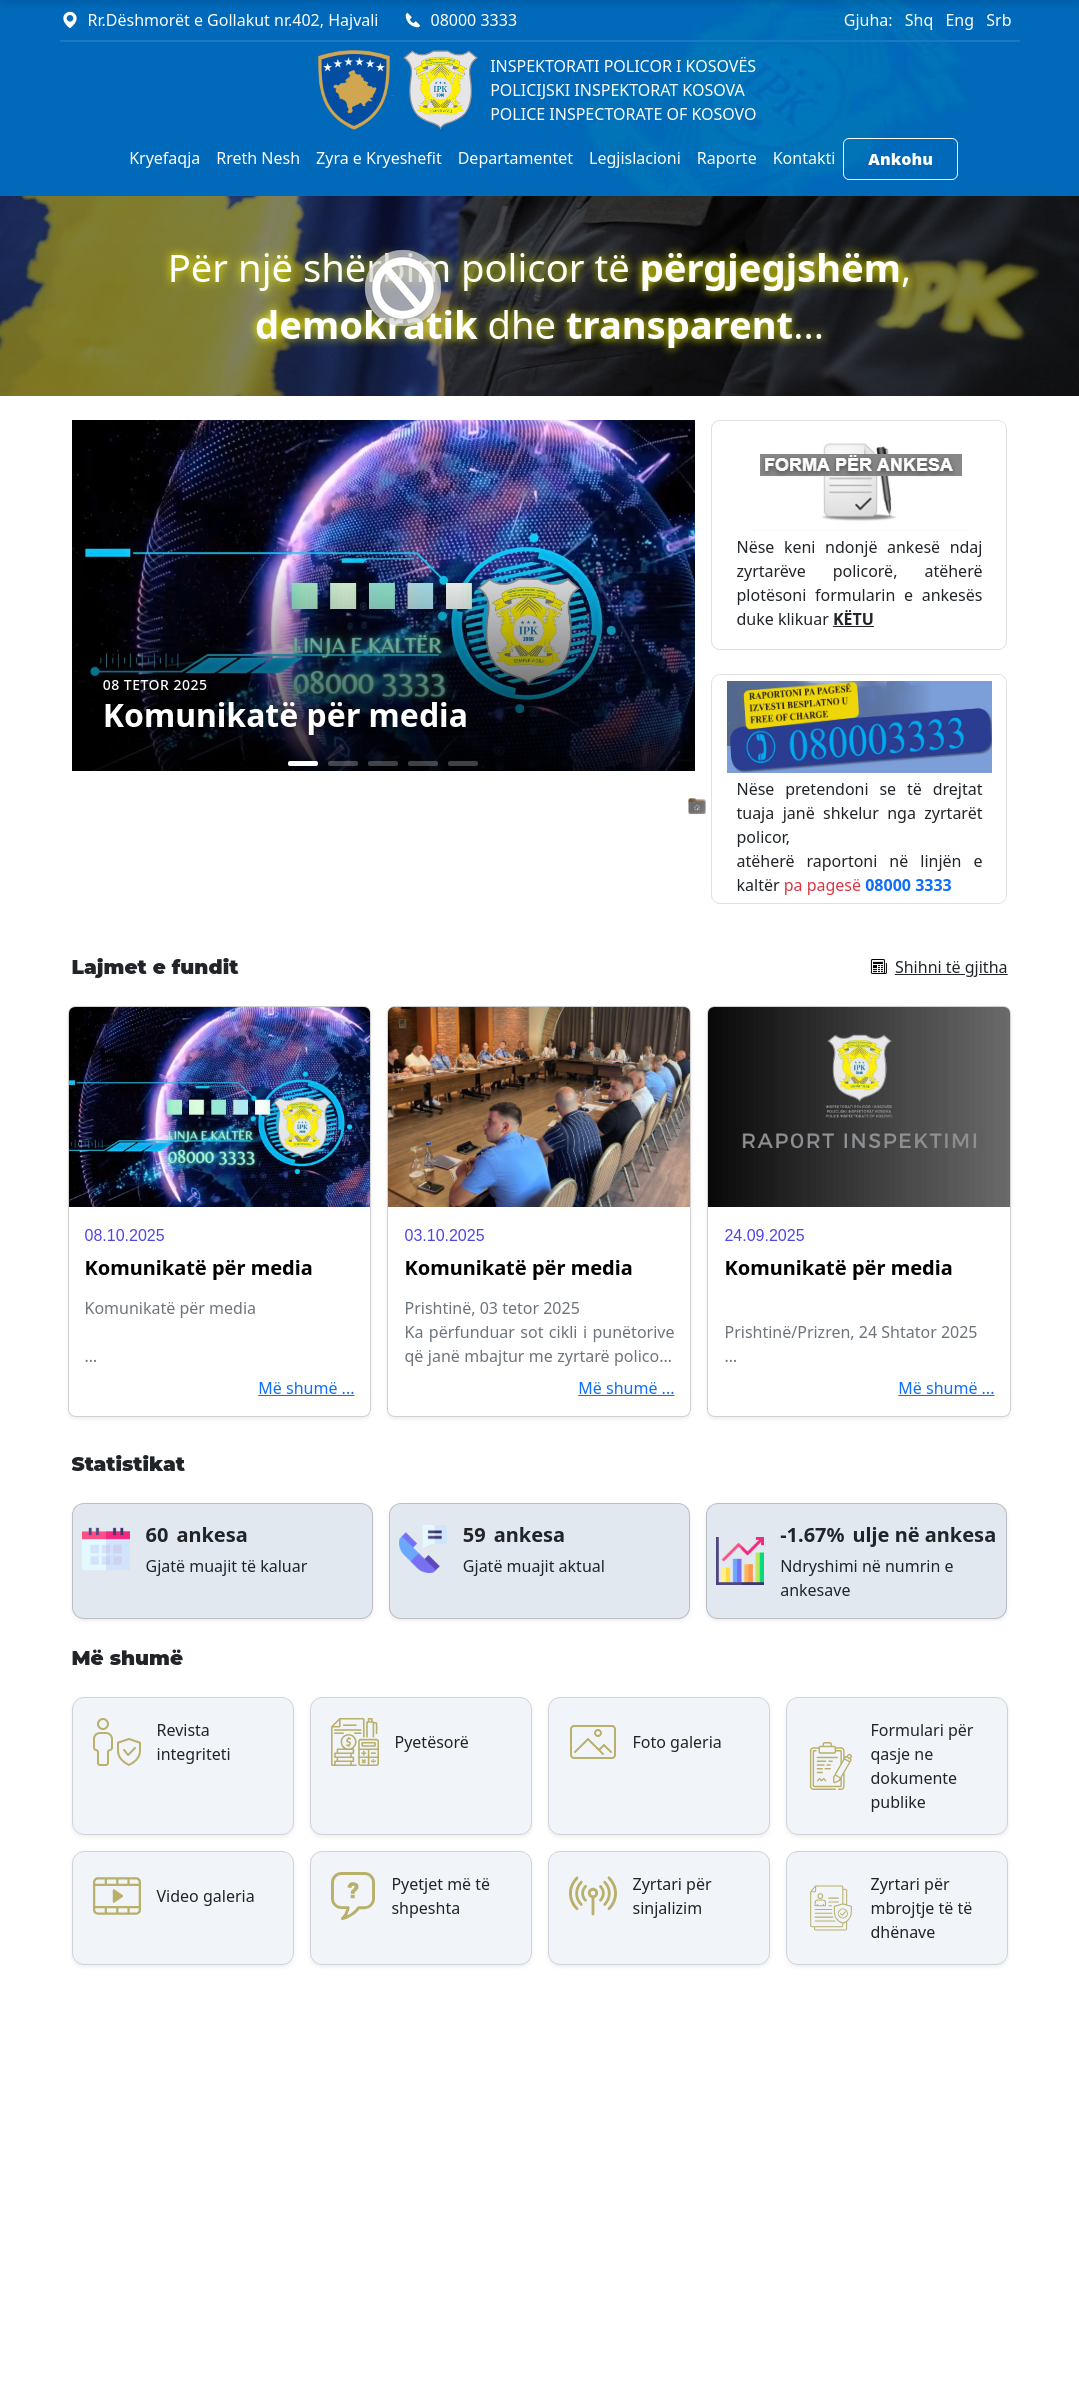 The width and height of the screenshot is (1079, 2384). What do you see at coordinates (697, 806) in the screenshot?
I see `access your home folder` at bounding box center [697, 806].